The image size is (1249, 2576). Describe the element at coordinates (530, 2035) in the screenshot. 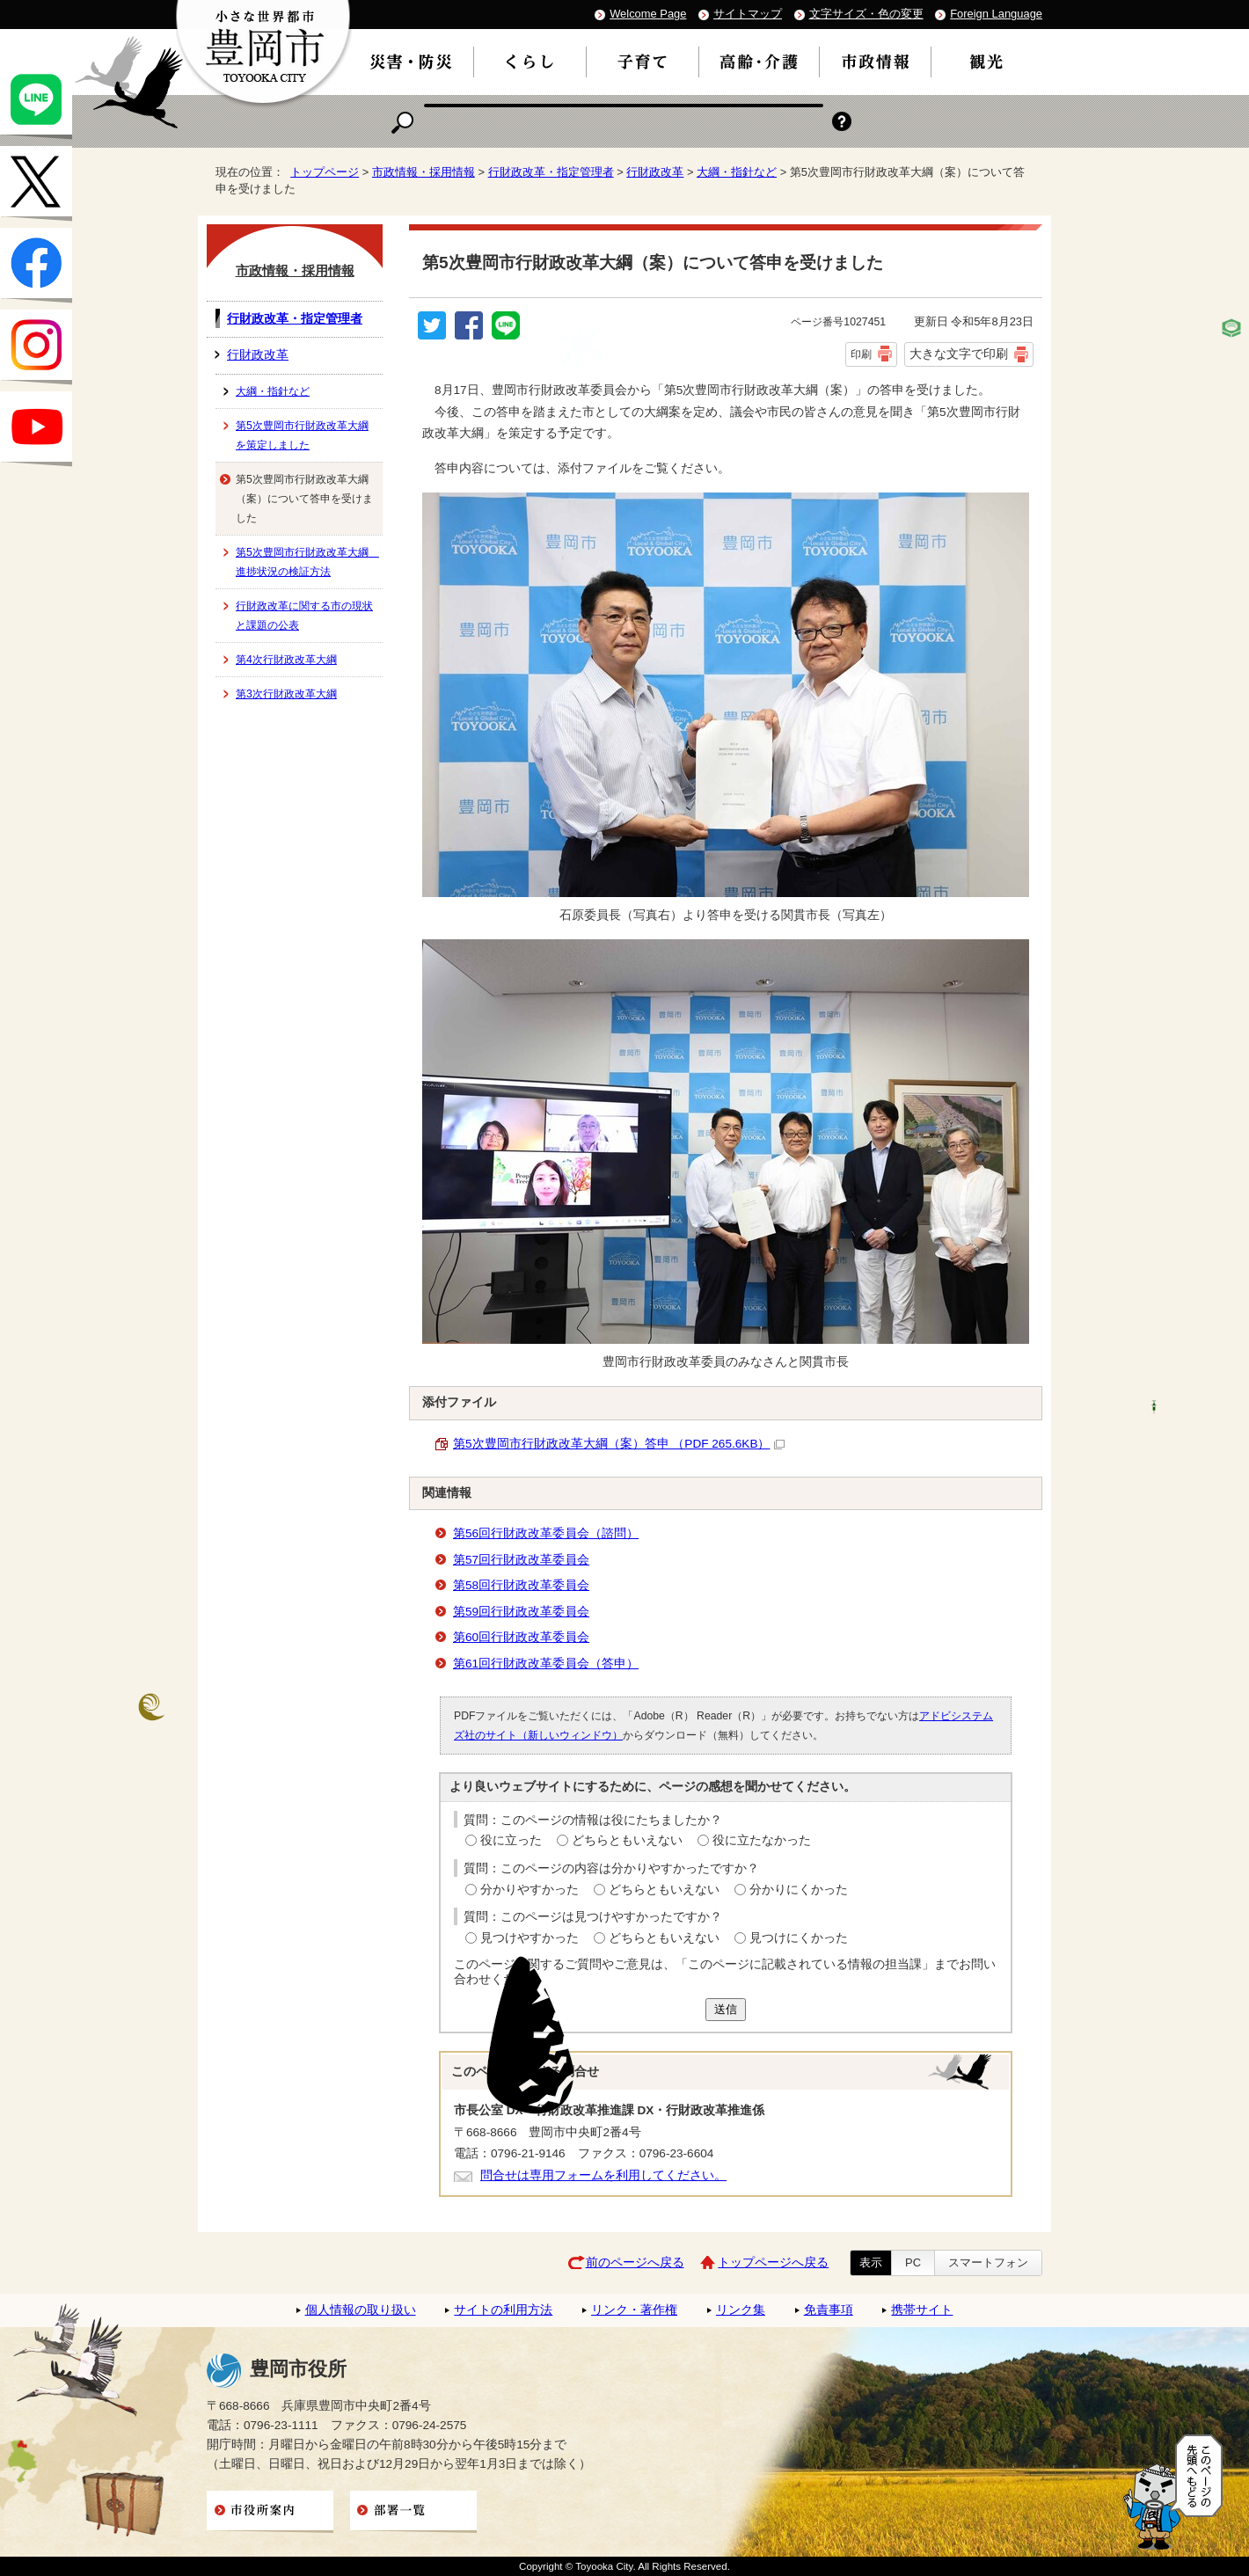

I see `view stone monument or landmark` at that location.